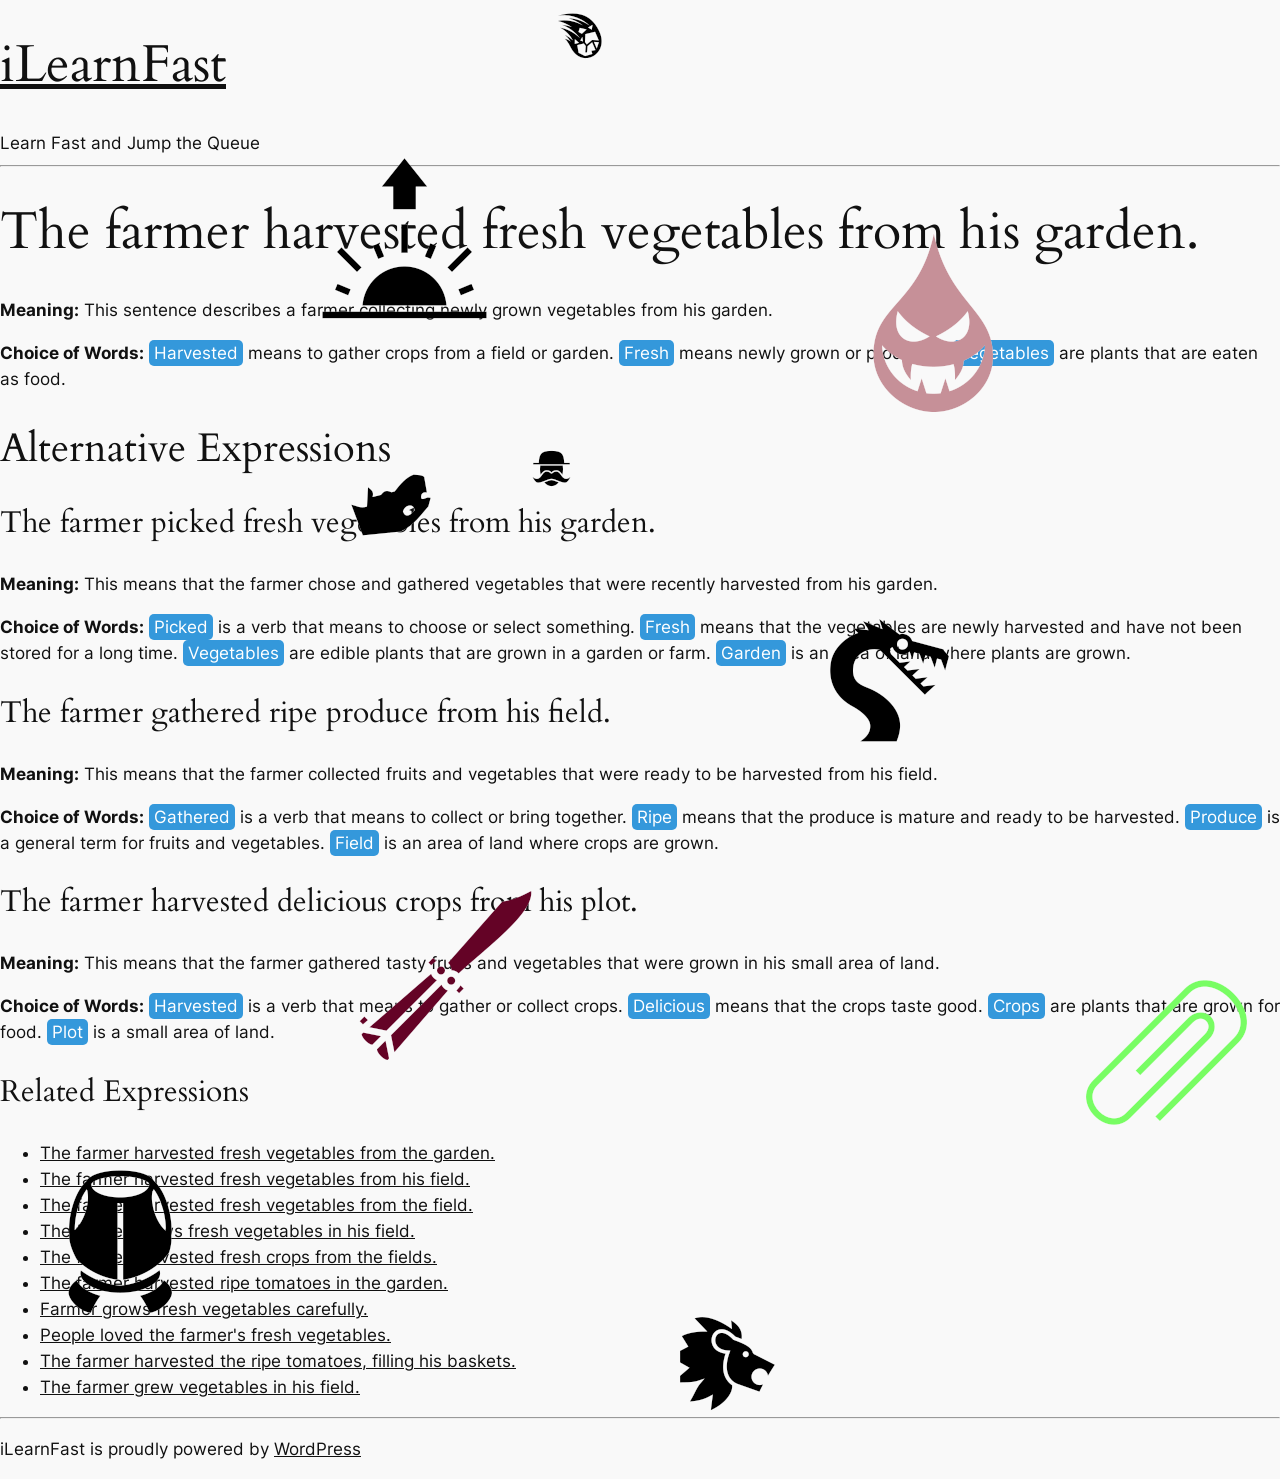  Describe the element at coordinates (445, 975) in the screenshot. I see `select butterfly knife weapon or tool` at that location.